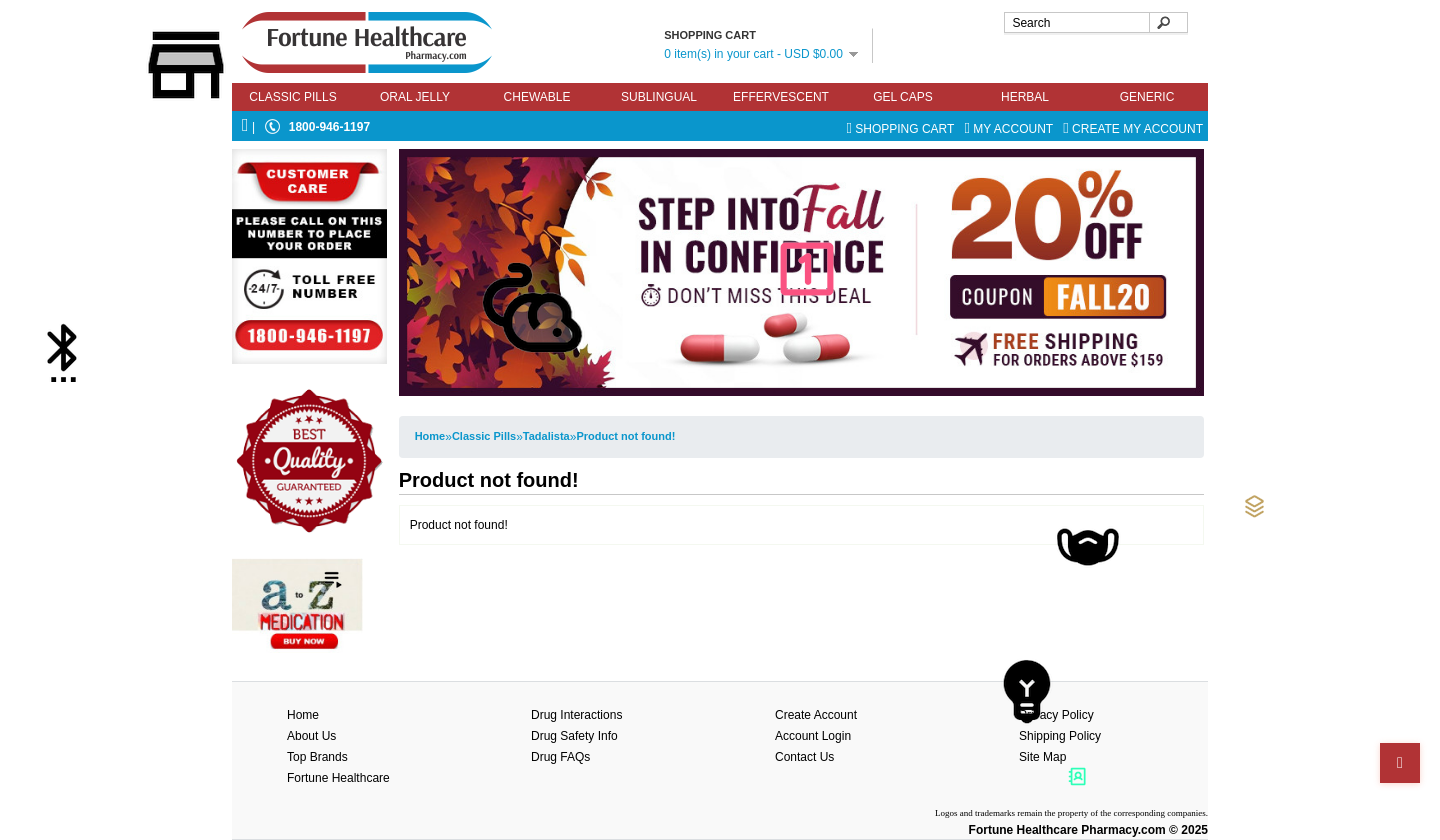  What do you see at coordinates (1088, 547) in the screenshot?
I see `indicates mask required or health safety guidelines` at bounding box center [1088, 547].